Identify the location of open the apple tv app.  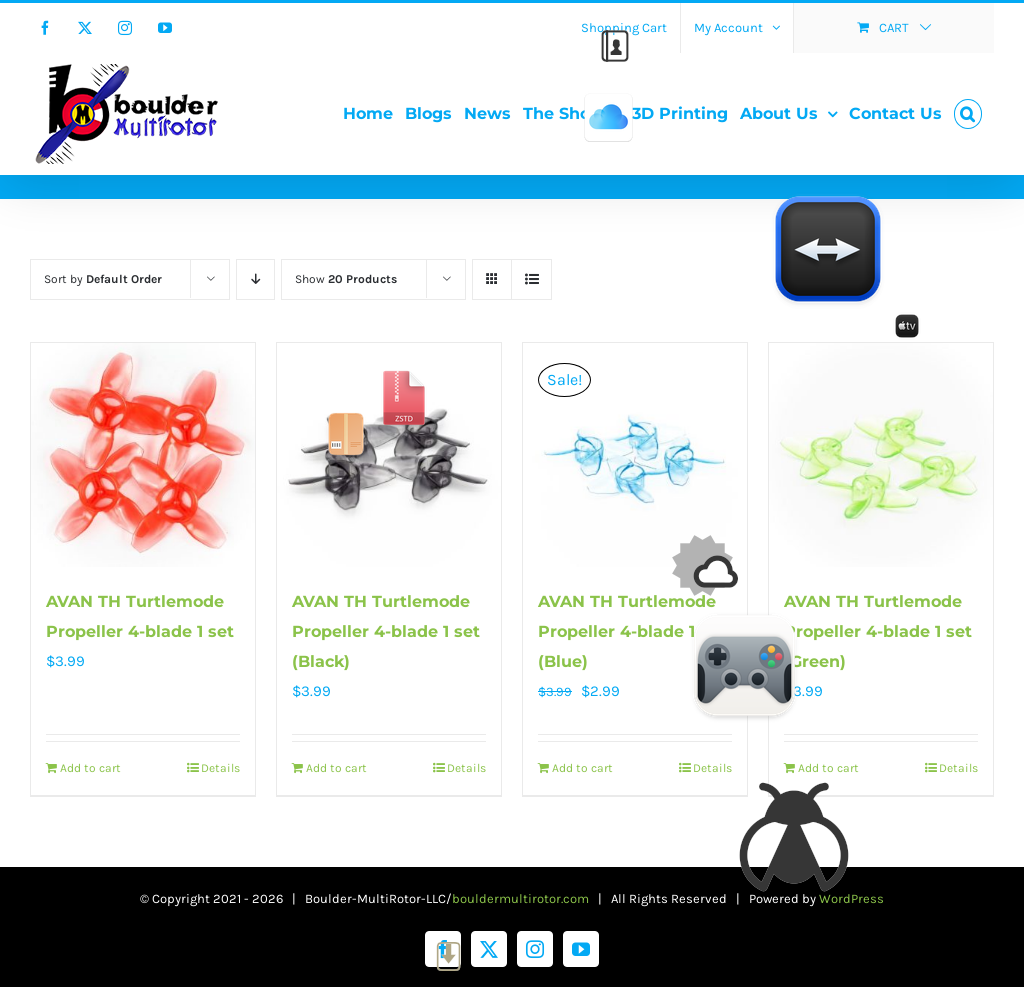
(907, 326).